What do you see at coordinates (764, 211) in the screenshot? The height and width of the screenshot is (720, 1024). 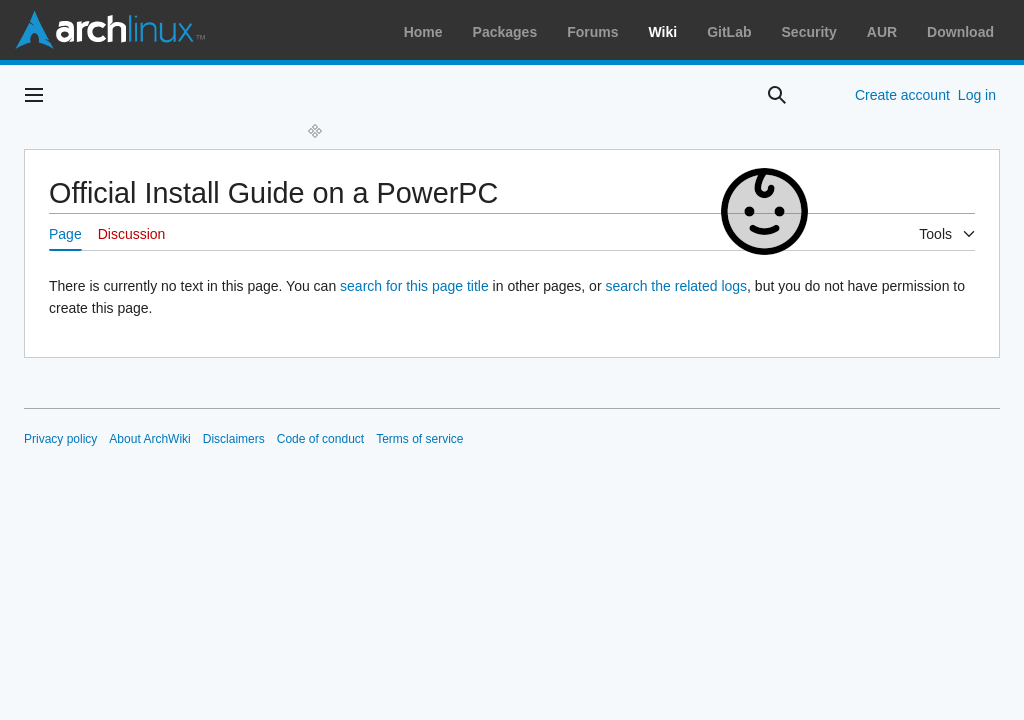 I see `access parental or family settings` at bounding box center [764, 211].